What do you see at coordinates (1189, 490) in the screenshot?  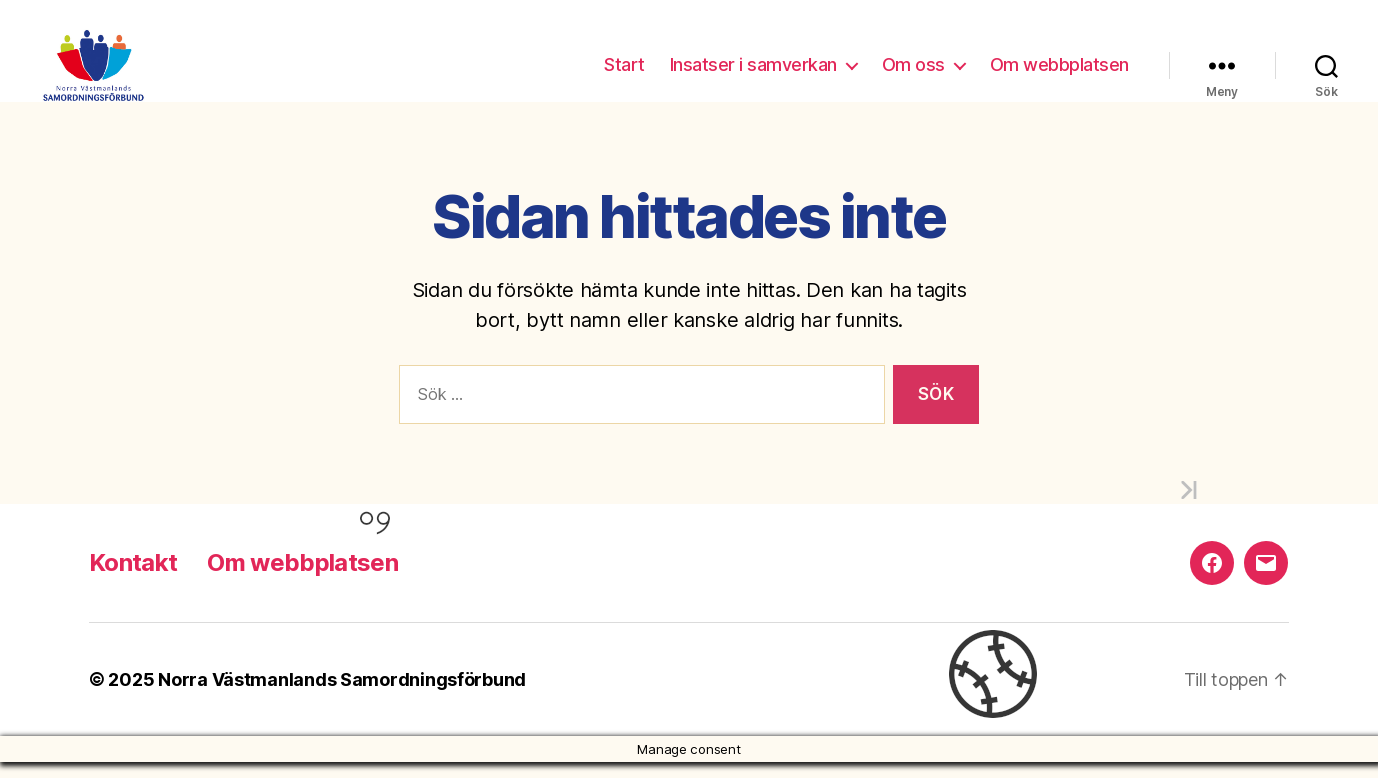 I see `skip to the end of a list or playlist` at bounding box center [1189, 490].